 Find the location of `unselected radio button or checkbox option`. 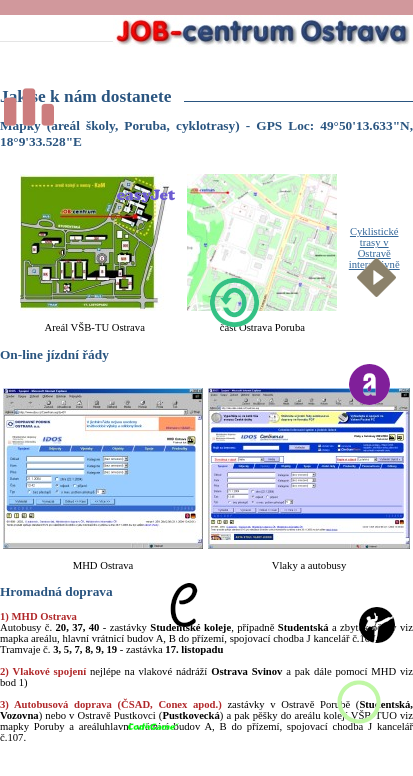

unselected radio button or checkbox option is located at coordinates (359, 702).